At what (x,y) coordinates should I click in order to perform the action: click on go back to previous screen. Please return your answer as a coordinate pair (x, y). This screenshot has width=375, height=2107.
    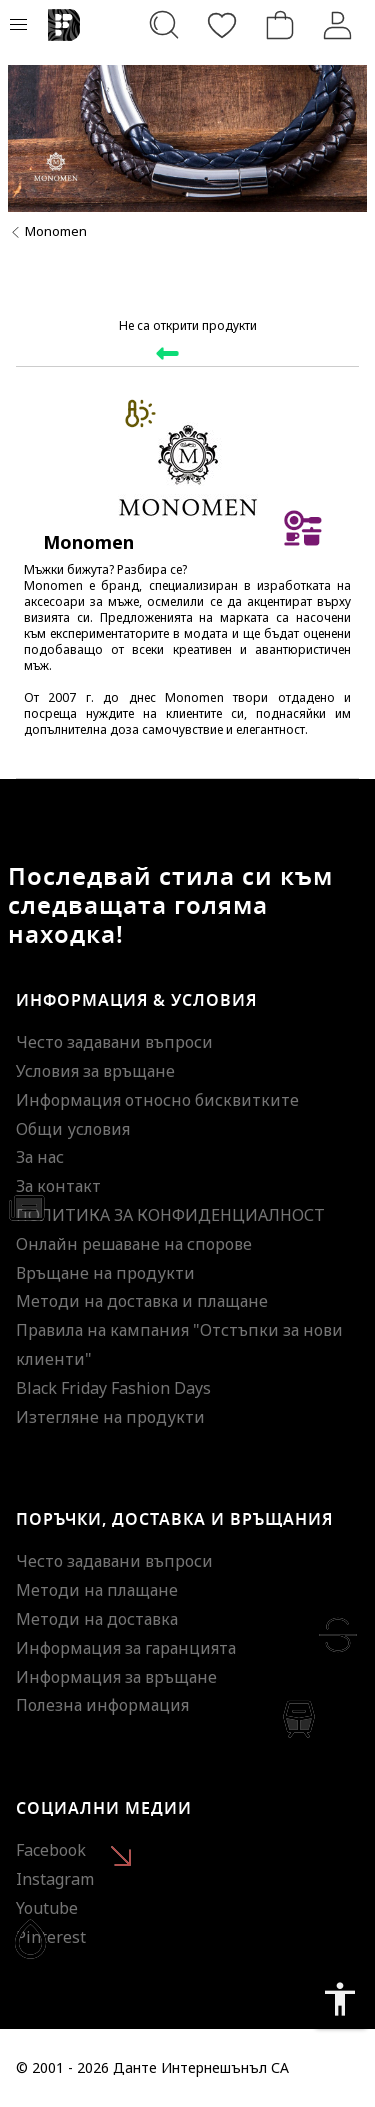
    Looking at the image, I should click on (167, 353).